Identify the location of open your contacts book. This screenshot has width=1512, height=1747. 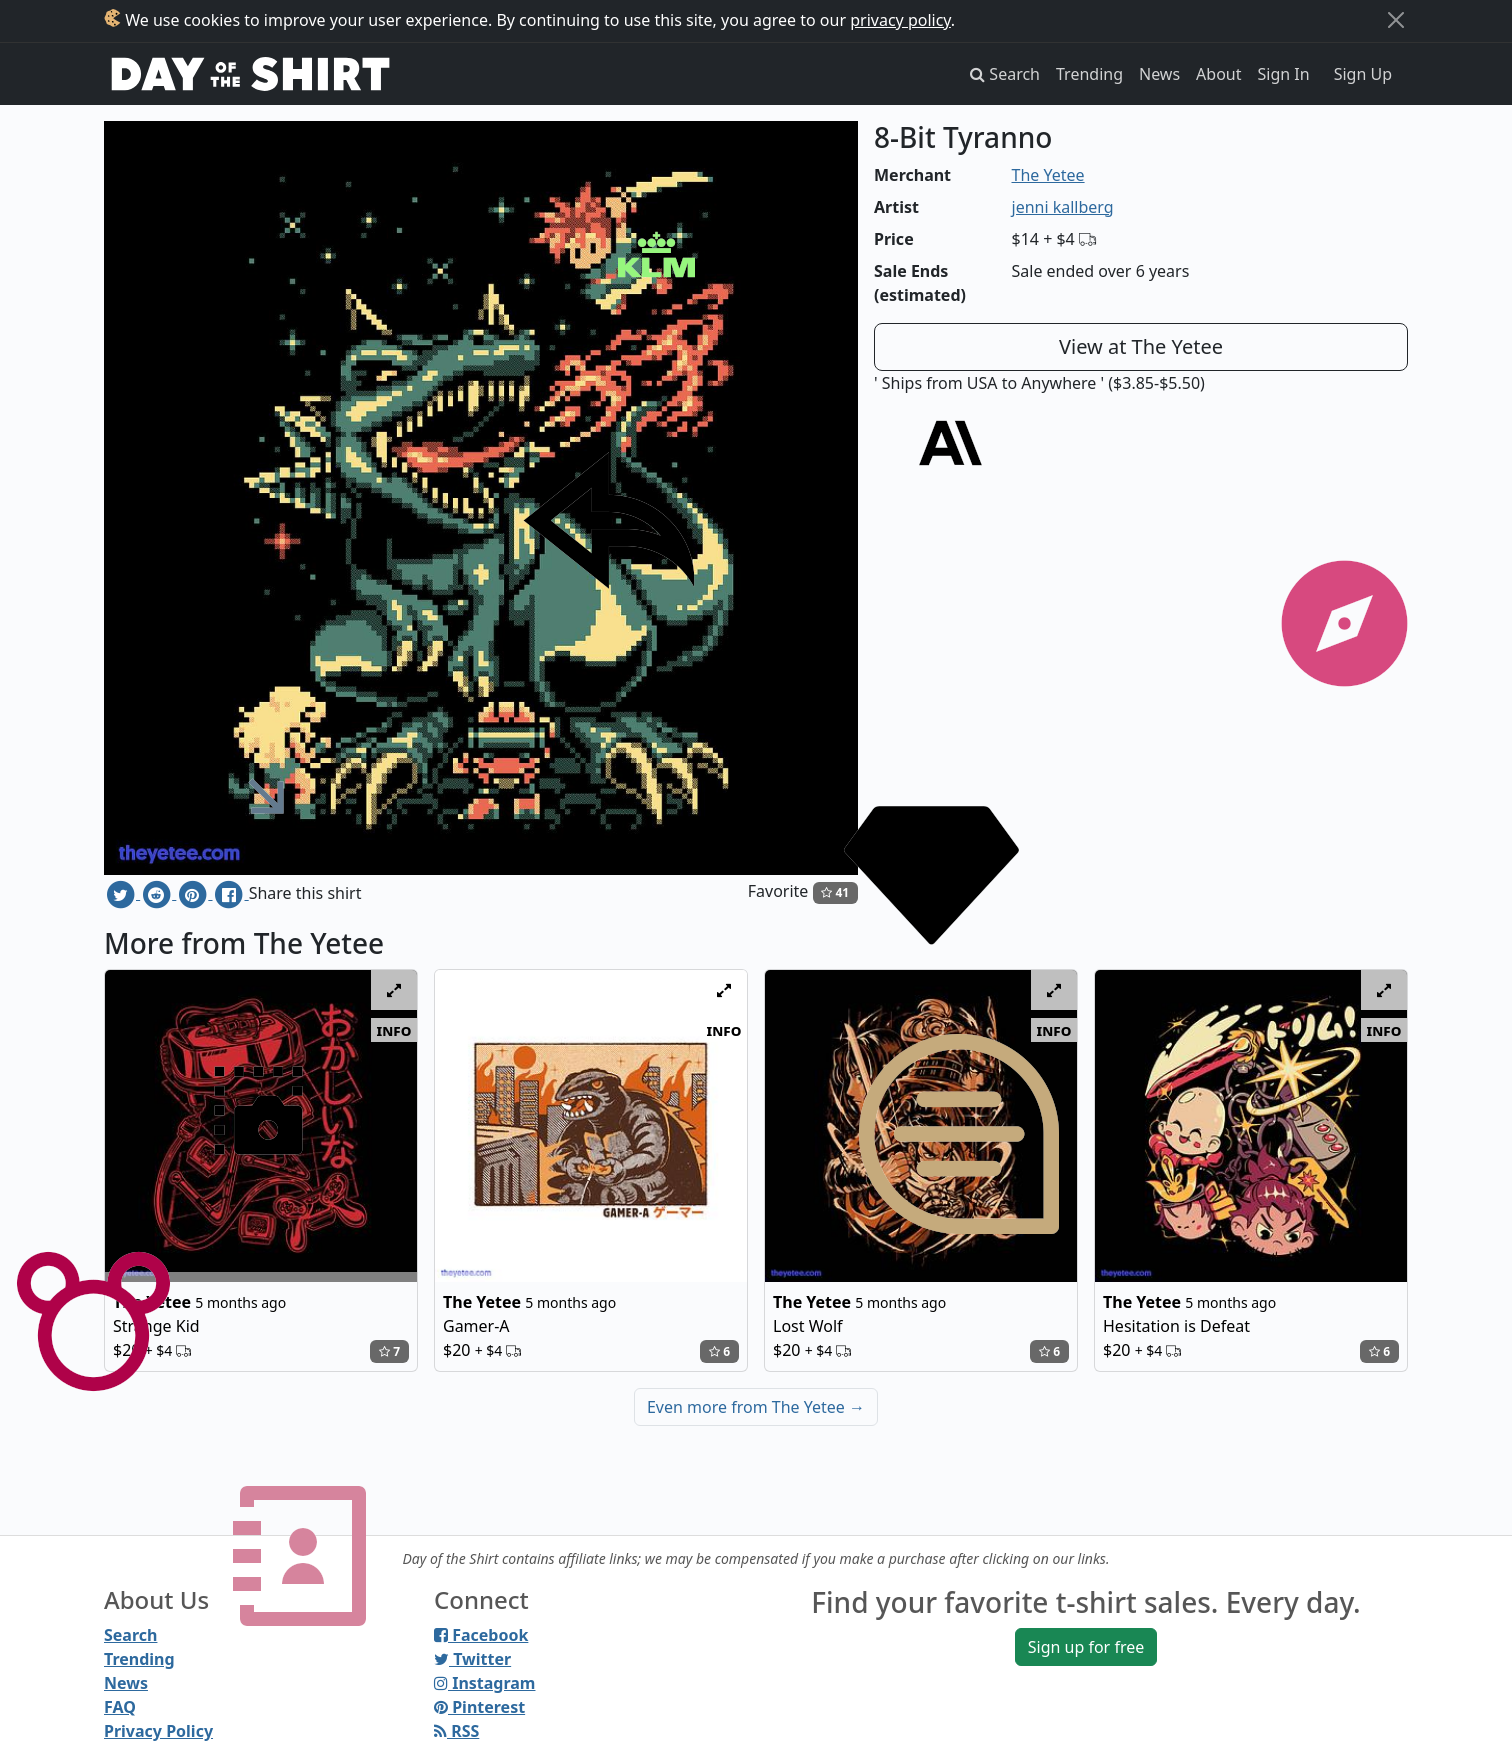
(303, 1556).